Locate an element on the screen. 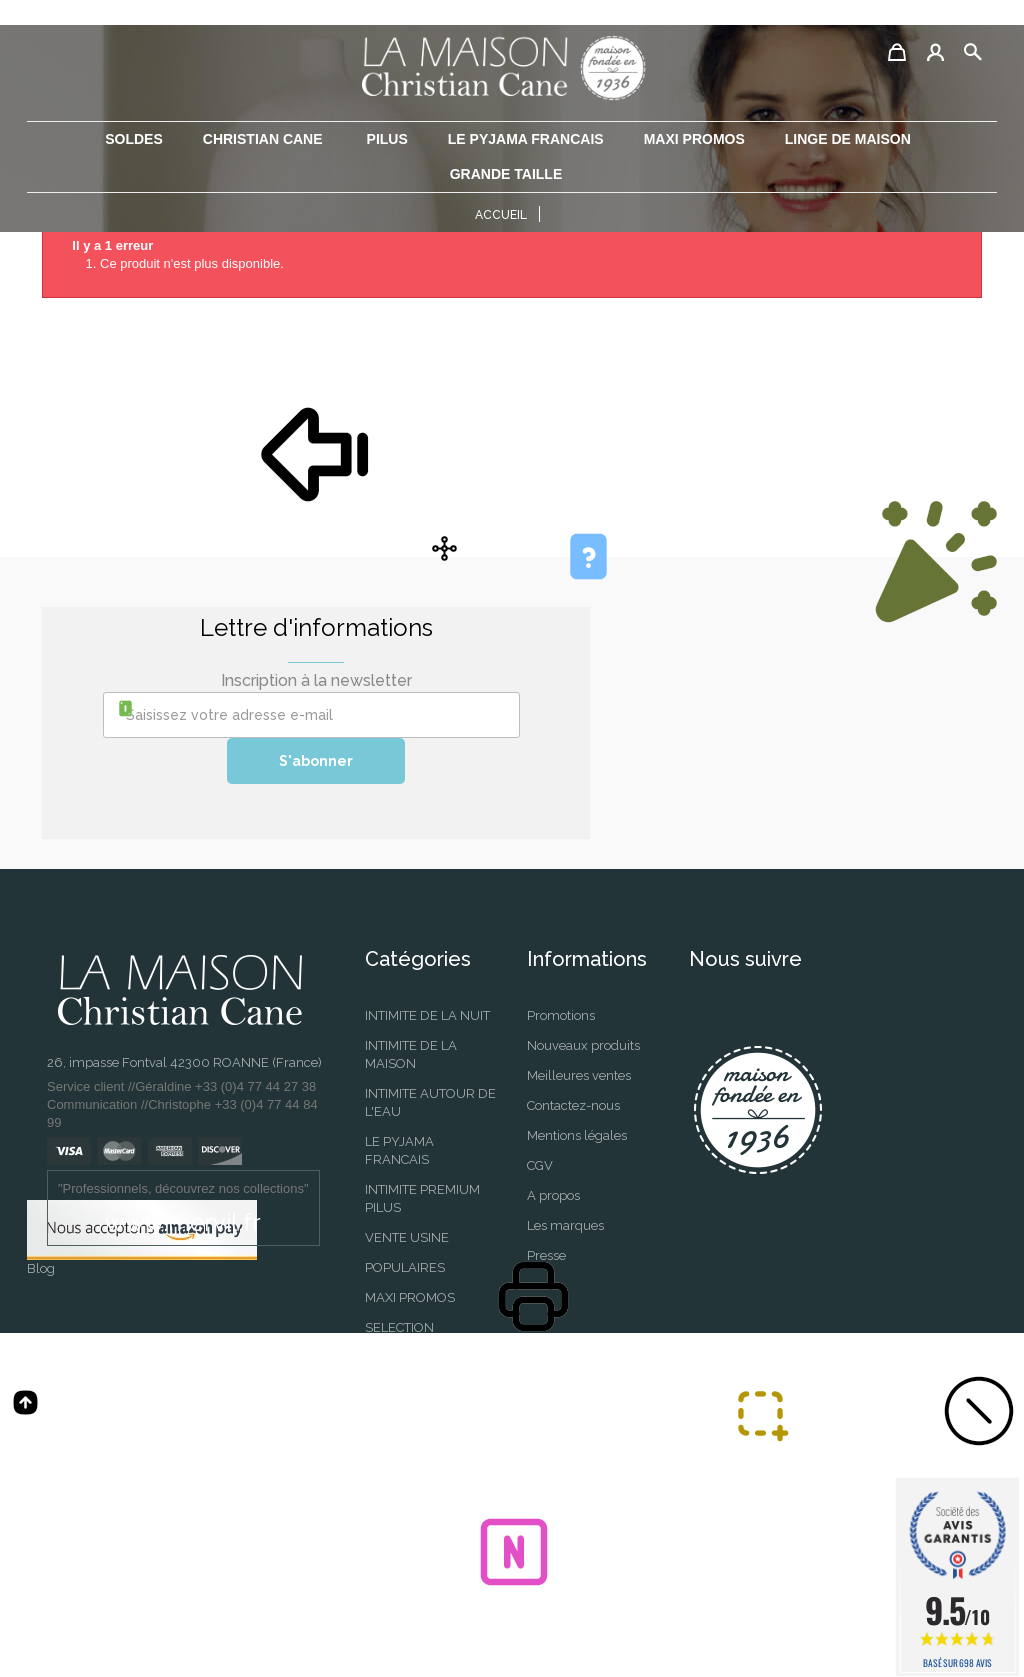  ace of clubs playing card is located at coordinates (125, 708).